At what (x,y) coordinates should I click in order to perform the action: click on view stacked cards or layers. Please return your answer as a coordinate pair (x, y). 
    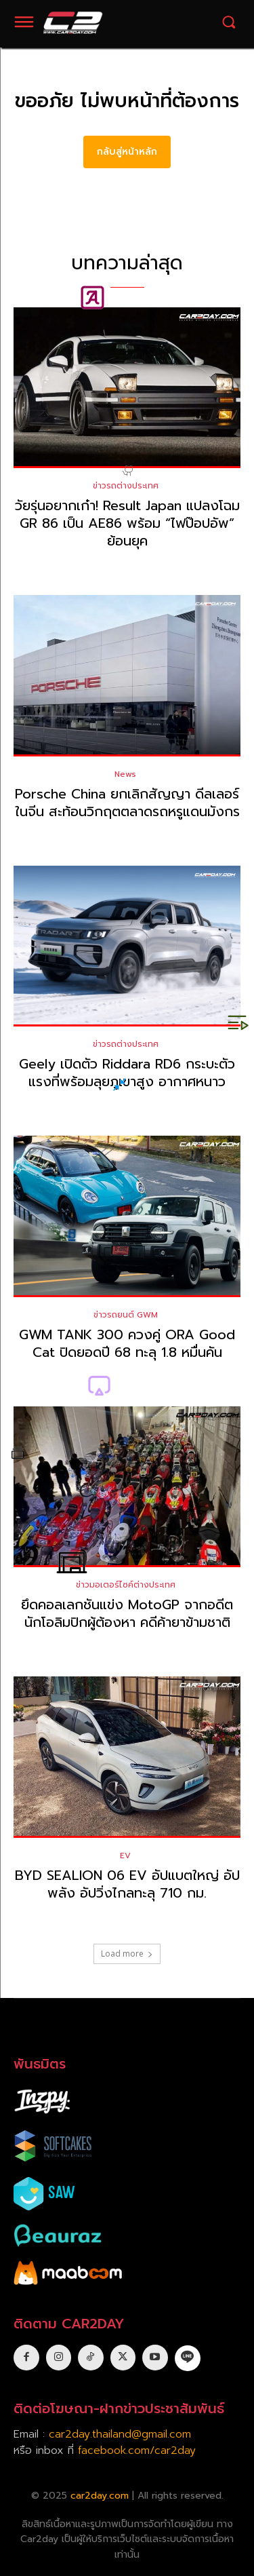
    Looking at the image, I should click on (18, 1453).